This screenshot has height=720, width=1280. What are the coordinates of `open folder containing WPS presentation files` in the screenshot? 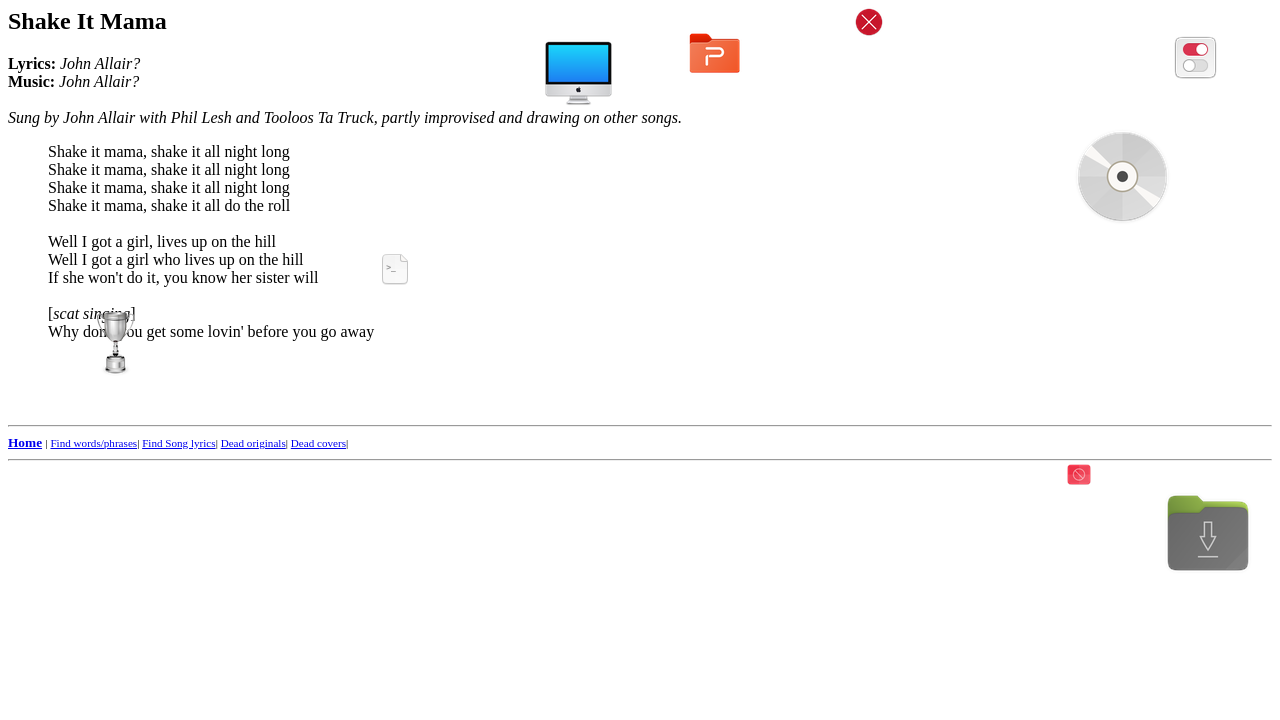 It's located at (714, 54).